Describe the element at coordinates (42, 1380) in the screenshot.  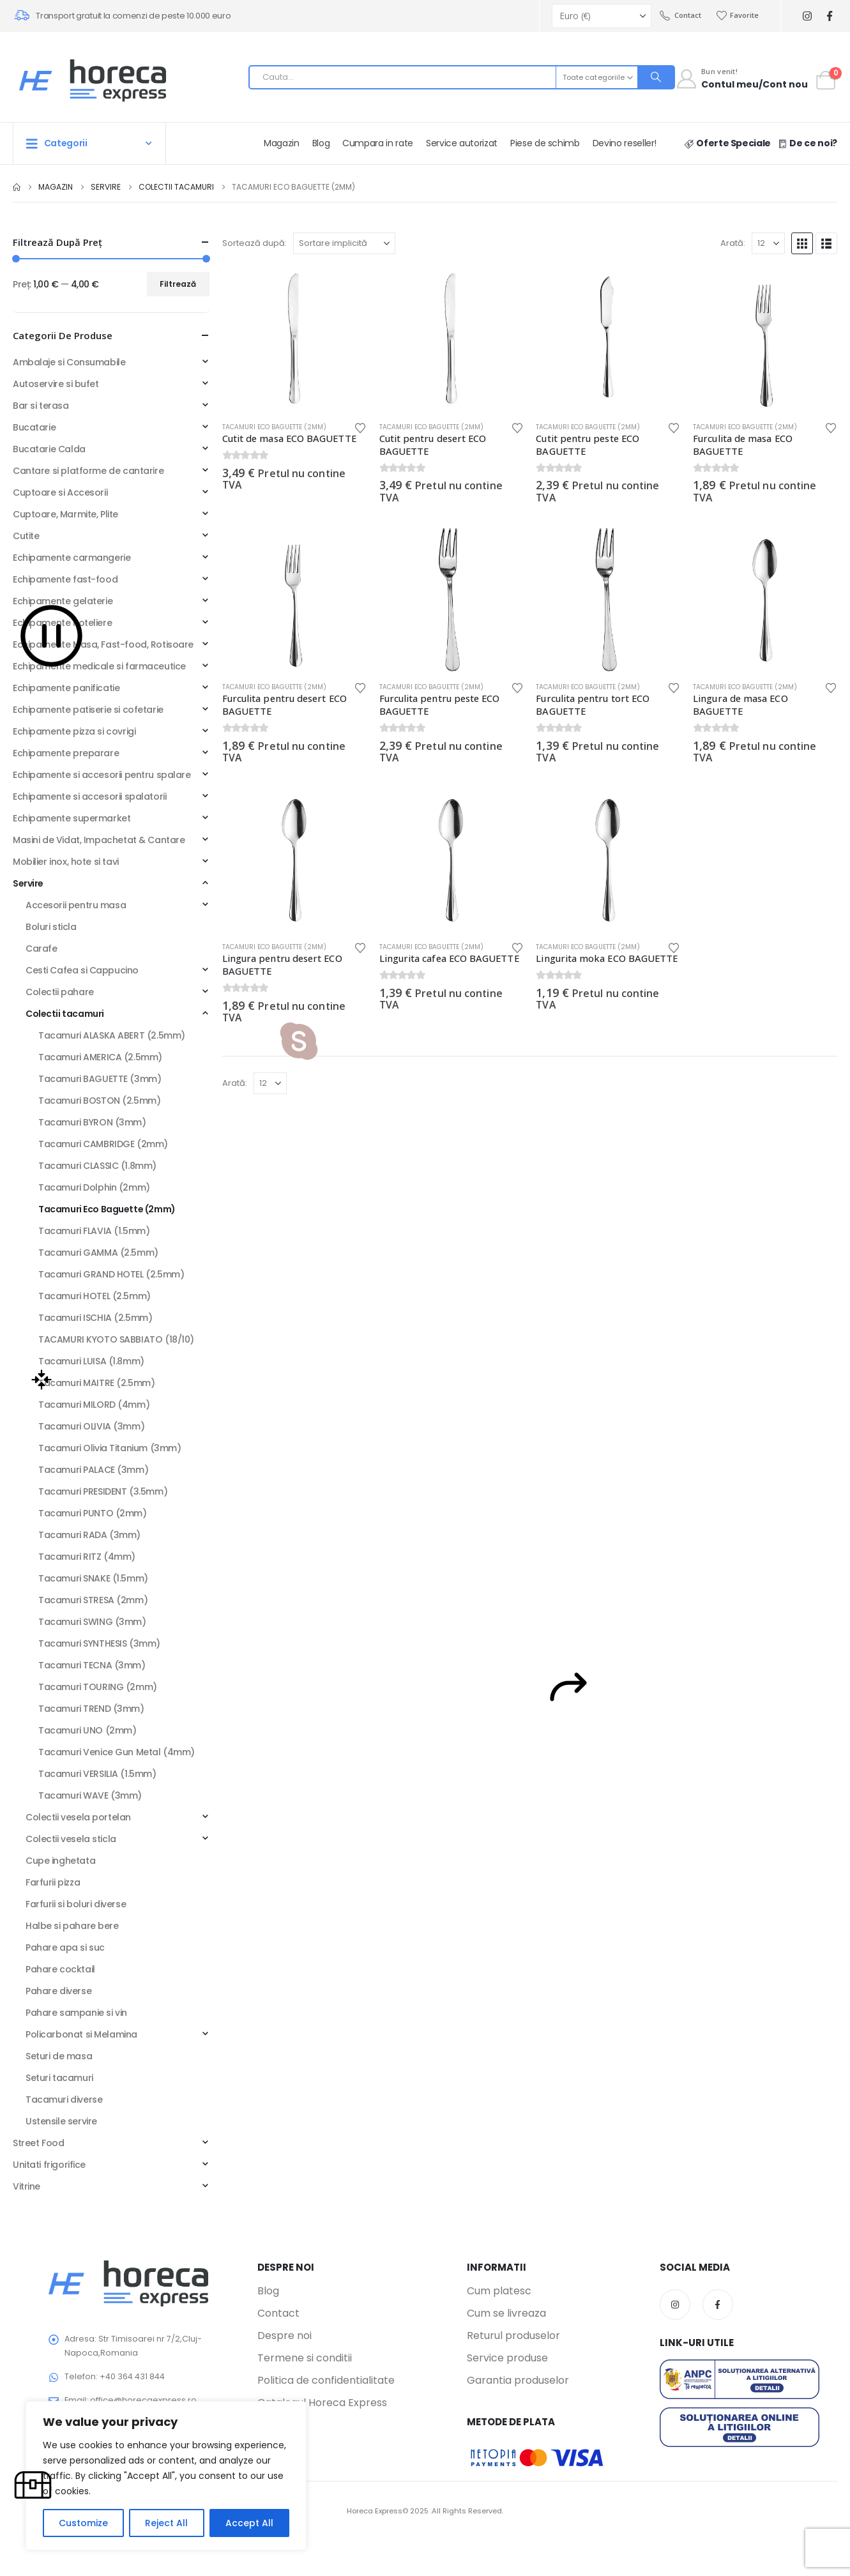
I see `collapse or minimize content from all sides` at that location.